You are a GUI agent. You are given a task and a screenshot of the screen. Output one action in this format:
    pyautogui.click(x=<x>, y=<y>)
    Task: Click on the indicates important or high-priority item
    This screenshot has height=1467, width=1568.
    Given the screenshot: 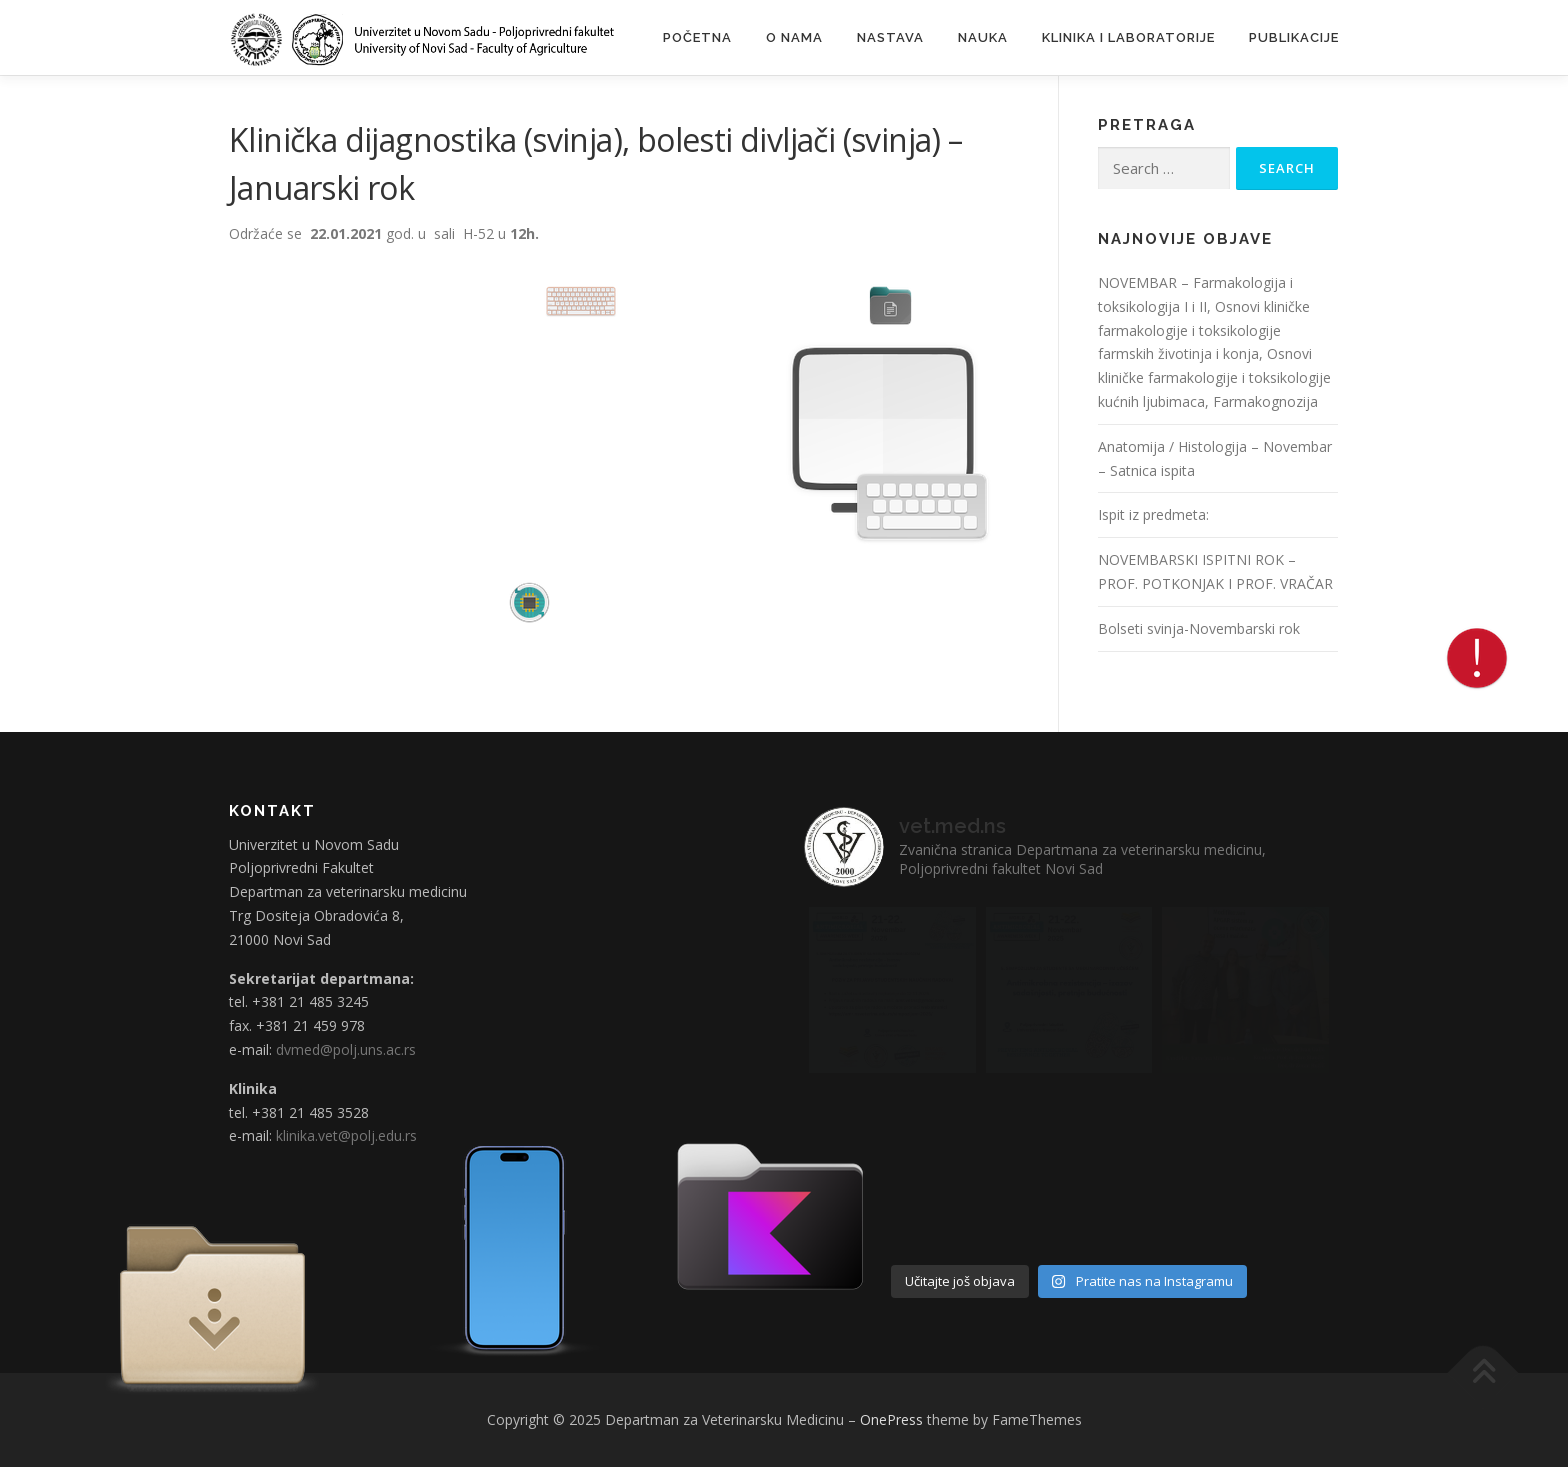 What is the action you would take?
    pyautogui.click(x=1477, y=658)
    